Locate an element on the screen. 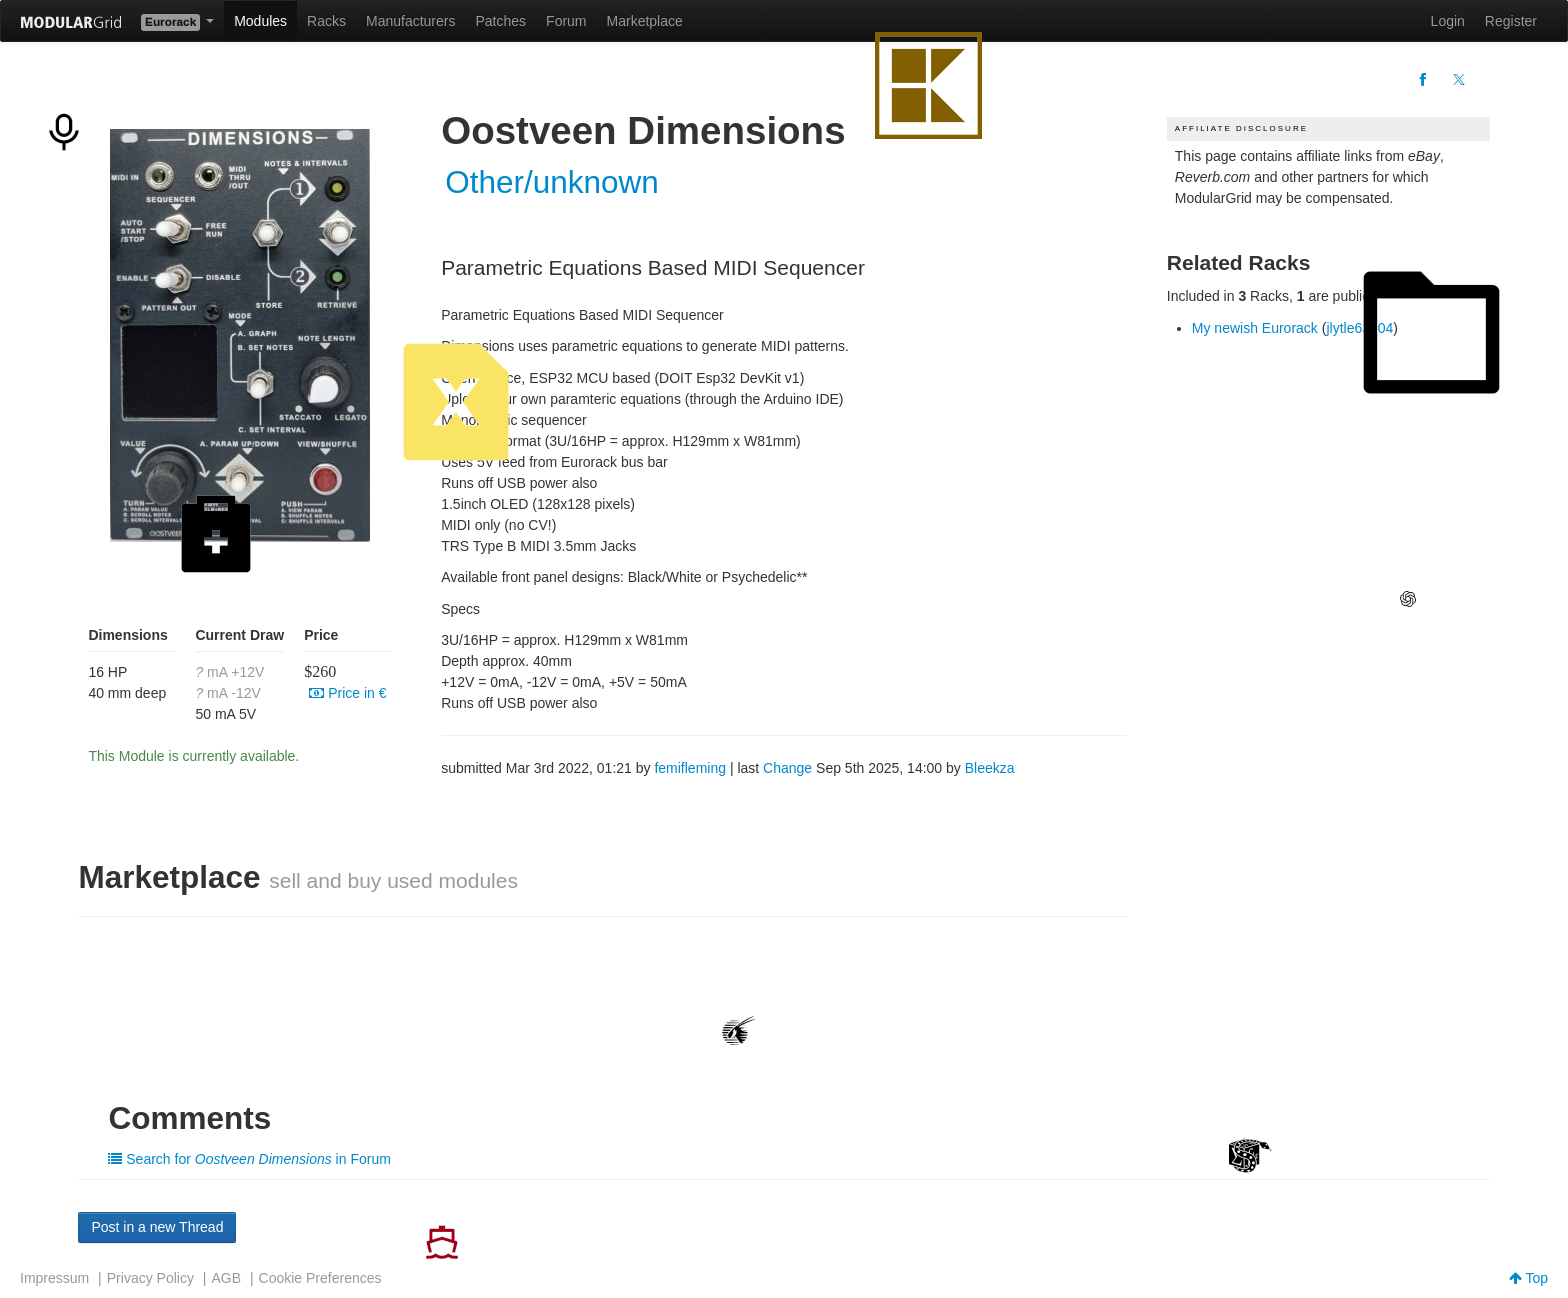  open the Kaufland app is located at coordinates (928, 85).